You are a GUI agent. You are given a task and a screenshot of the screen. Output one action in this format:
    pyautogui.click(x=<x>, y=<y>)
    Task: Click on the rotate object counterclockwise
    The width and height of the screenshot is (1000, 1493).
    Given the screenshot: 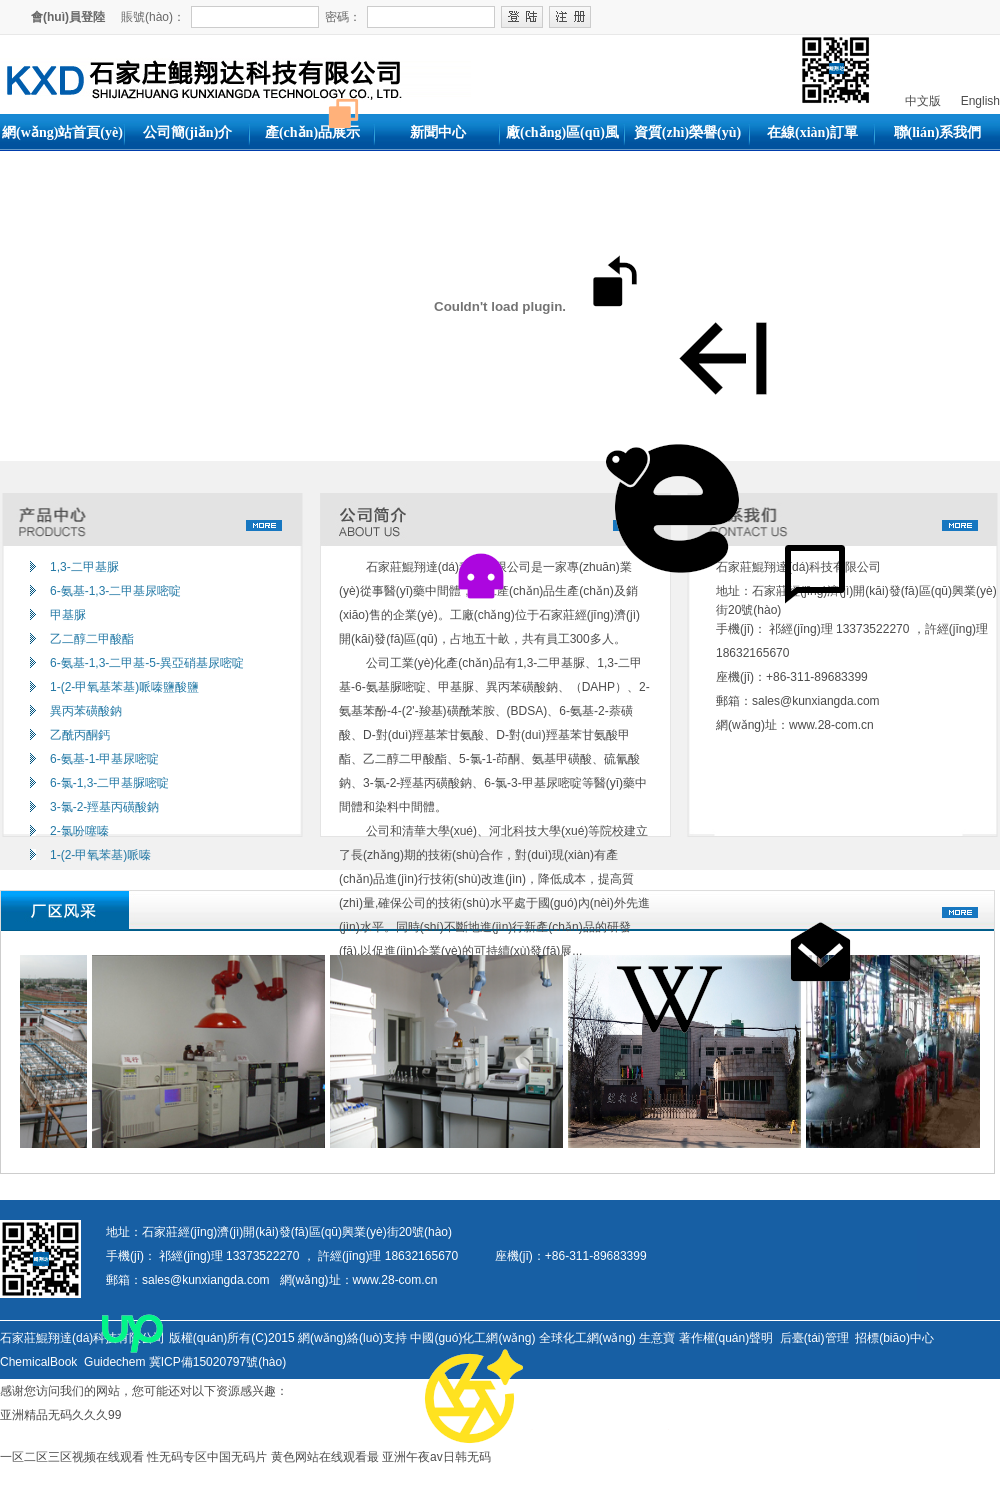 What is the action you would take?
    pyautogui.click(x=615, y=282)
    